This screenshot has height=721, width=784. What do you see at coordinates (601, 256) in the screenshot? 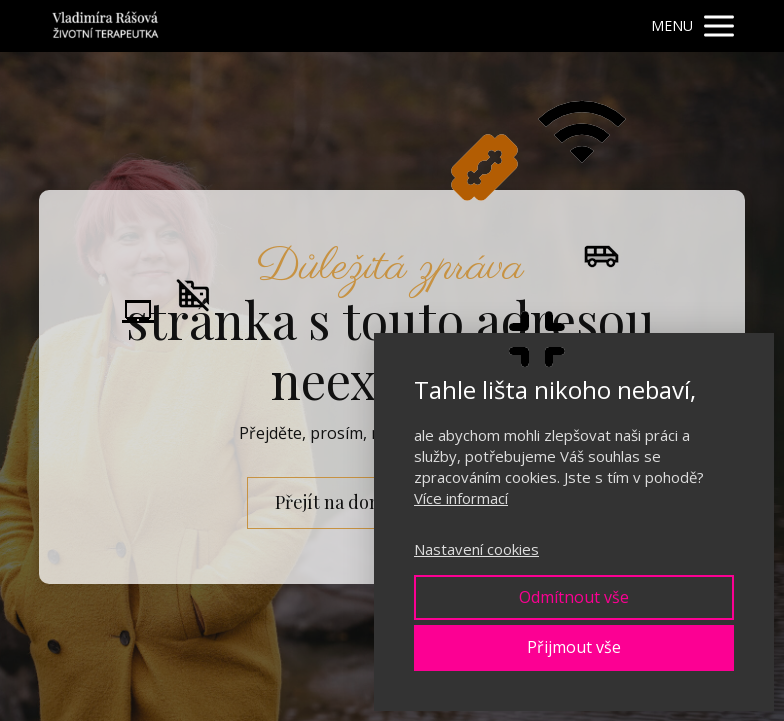
I see `access airport shuttle services` at bounding box center [601, 256].